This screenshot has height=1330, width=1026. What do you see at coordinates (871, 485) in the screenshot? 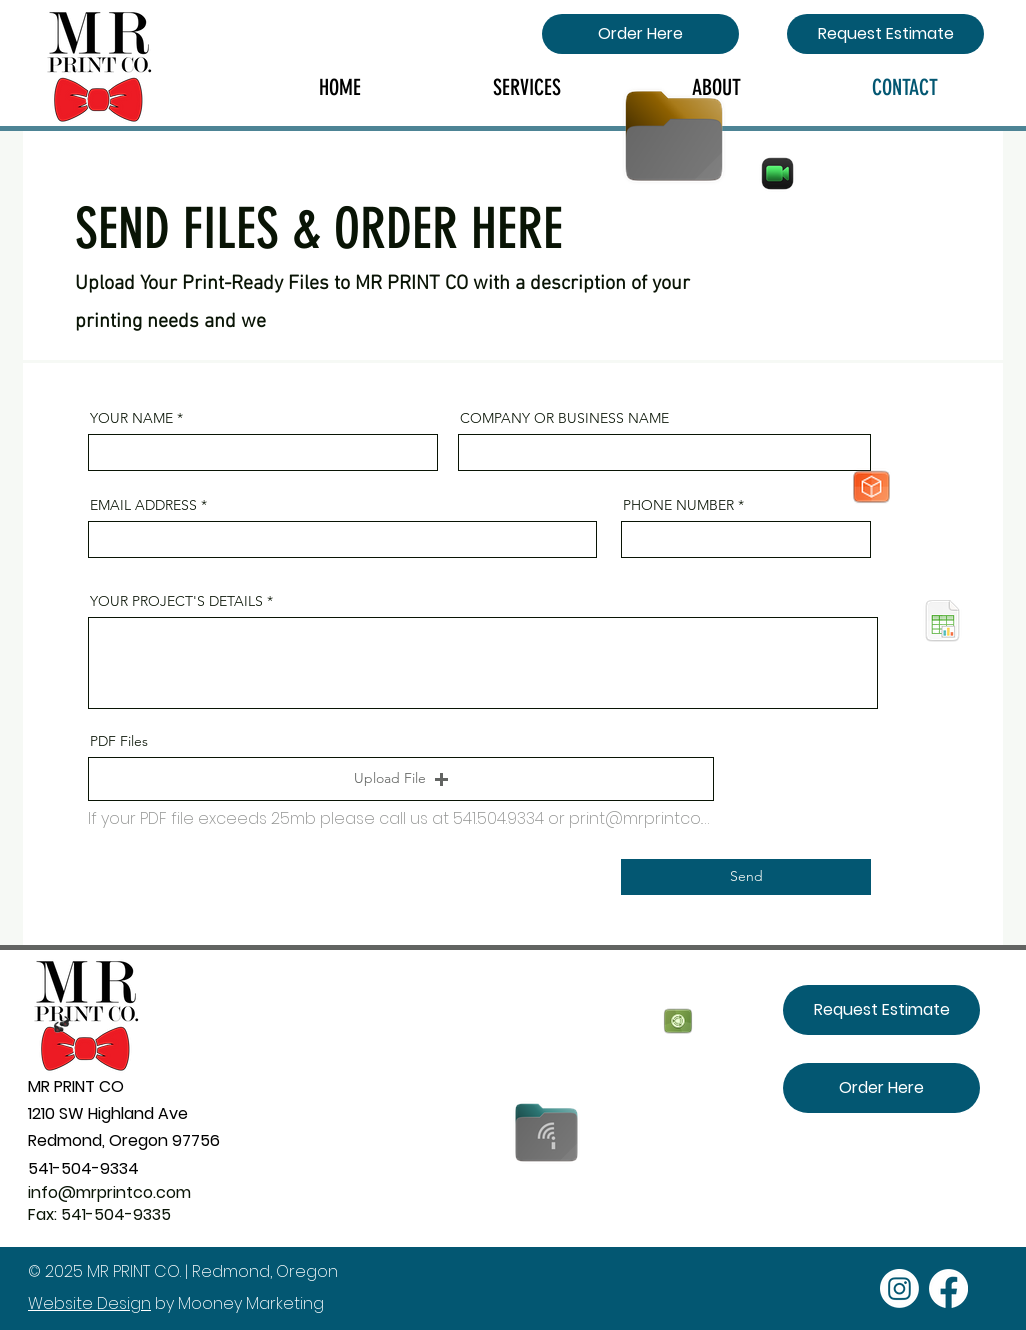
I see `a binary STL 3D model file` at bounding box center [871, 485].